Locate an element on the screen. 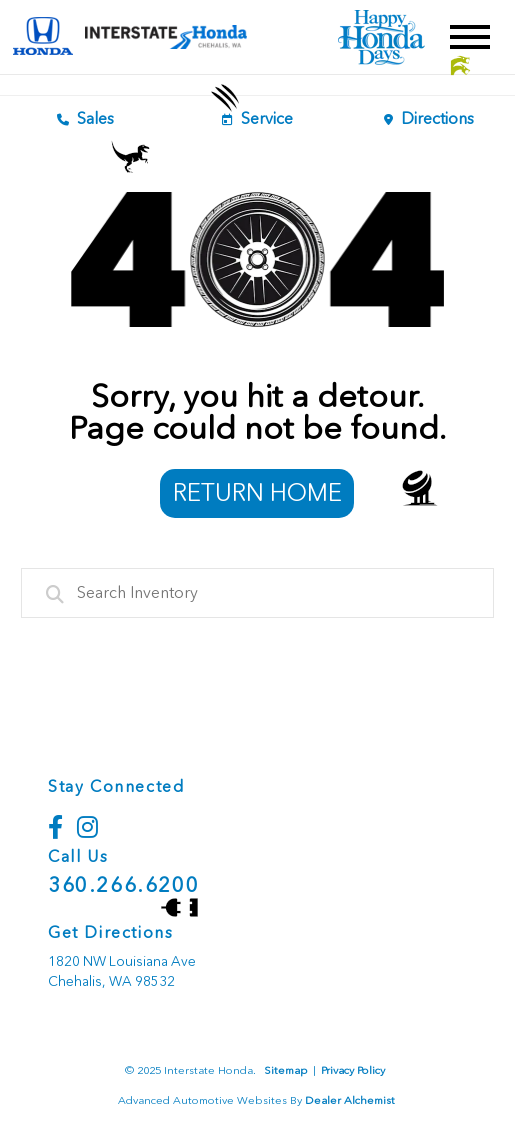 This screenshot has width=515, height=1141. satellite dish or radar antenna icon is located at coordinates (420, 488).